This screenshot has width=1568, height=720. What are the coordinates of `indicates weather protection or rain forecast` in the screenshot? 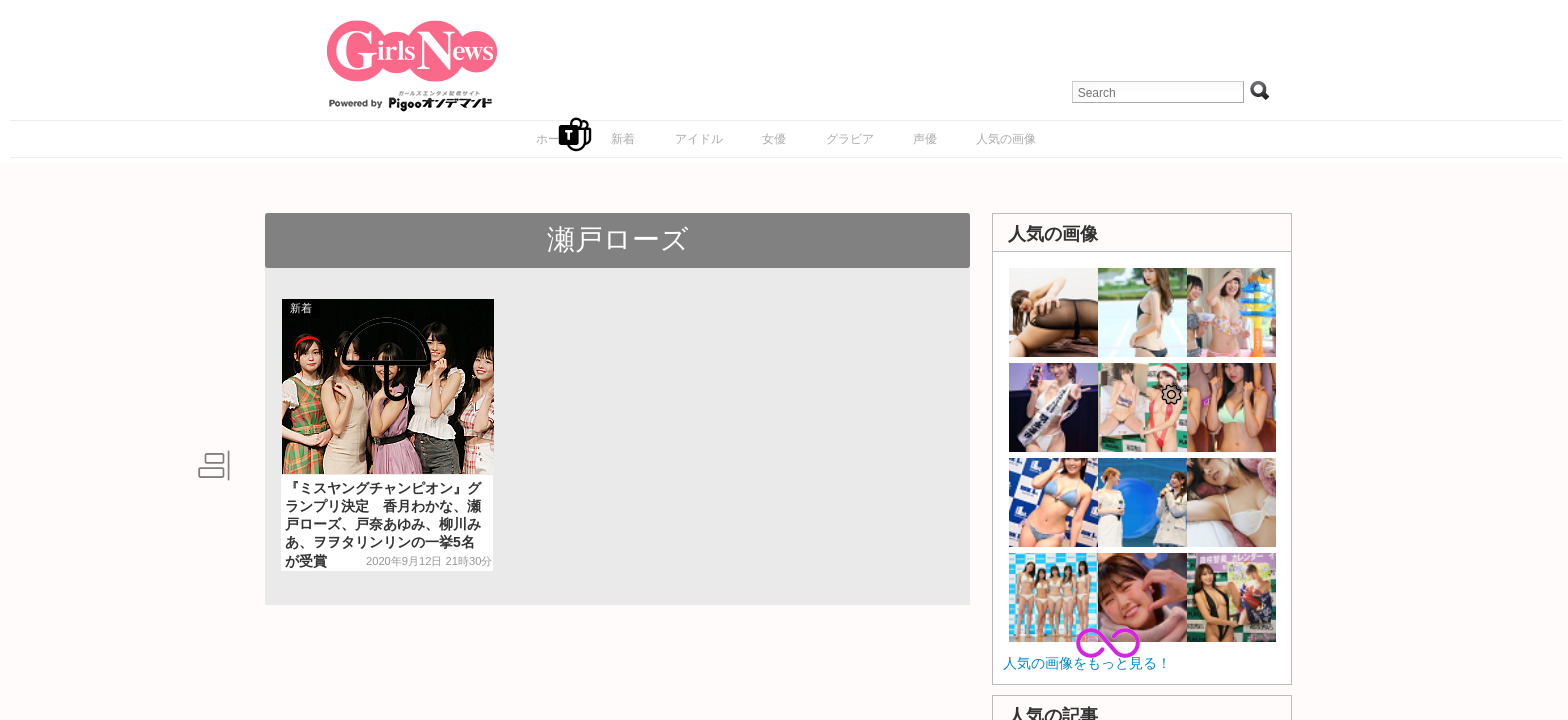 It's located at (386, 359).